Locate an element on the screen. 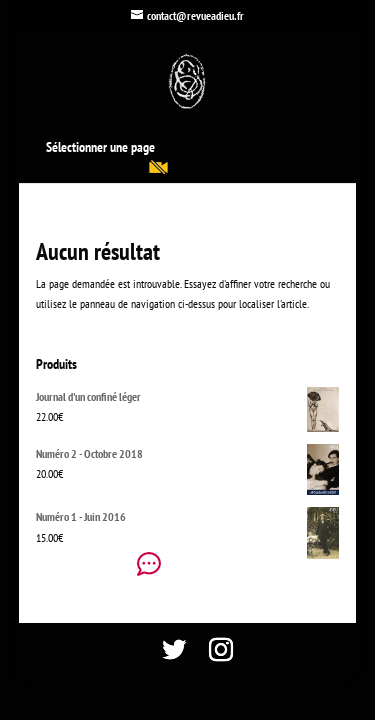 The image size is (375, 720). open chat or messaging is located at coordinates (149, 564).